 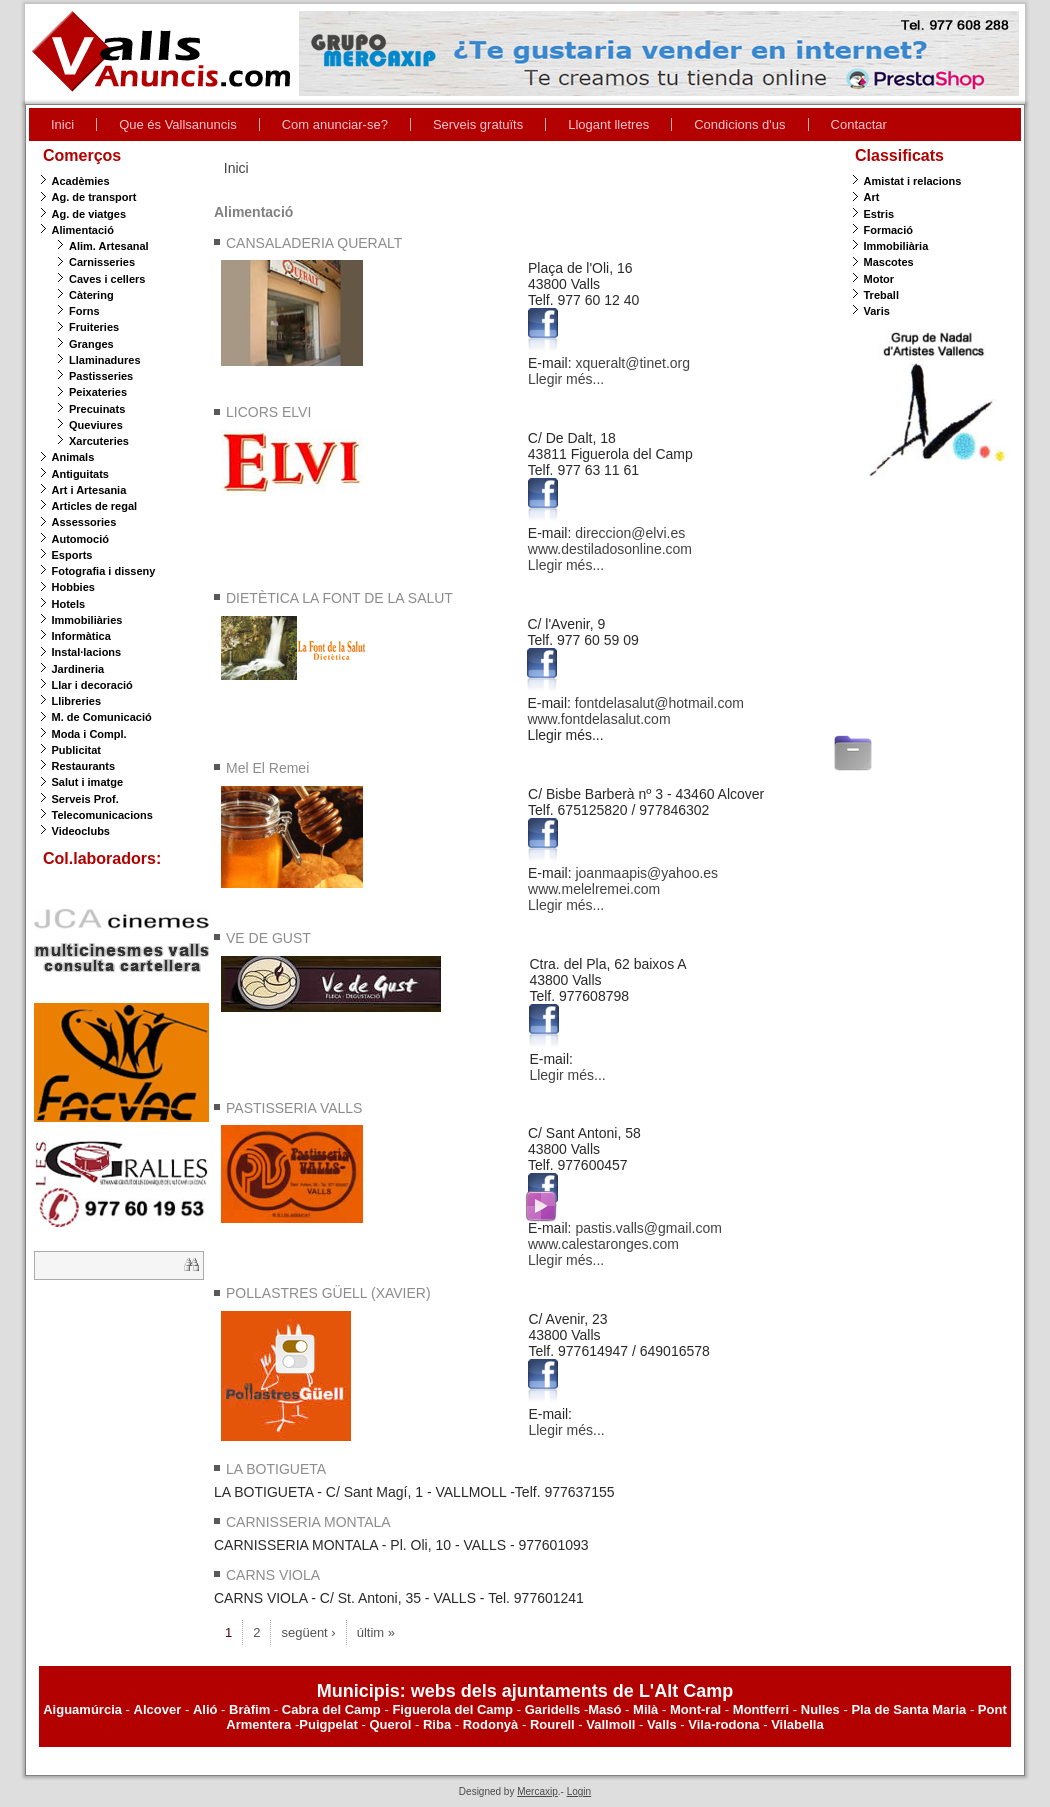 I want to click on open system settings or preferences, so click(x=295, y=1354).